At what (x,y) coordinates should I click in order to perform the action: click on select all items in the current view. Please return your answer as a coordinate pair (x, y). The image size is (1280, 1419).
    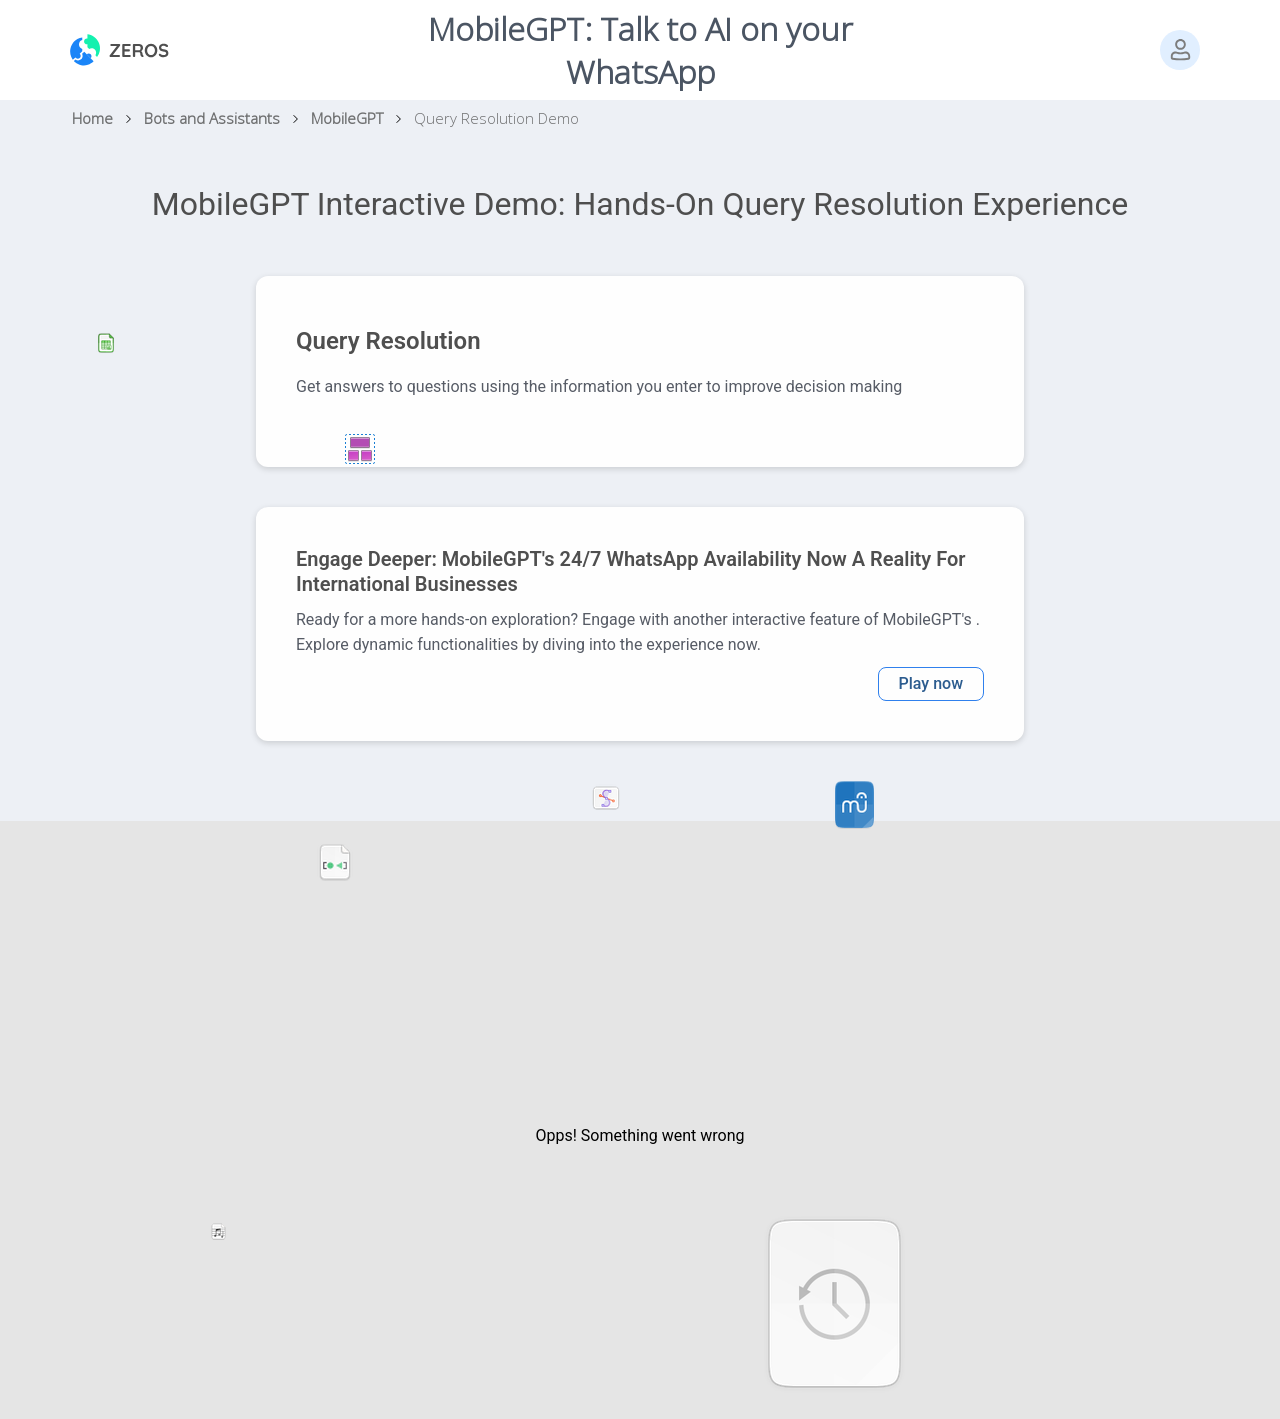
    Looking at the image, I should click on (360, 449).